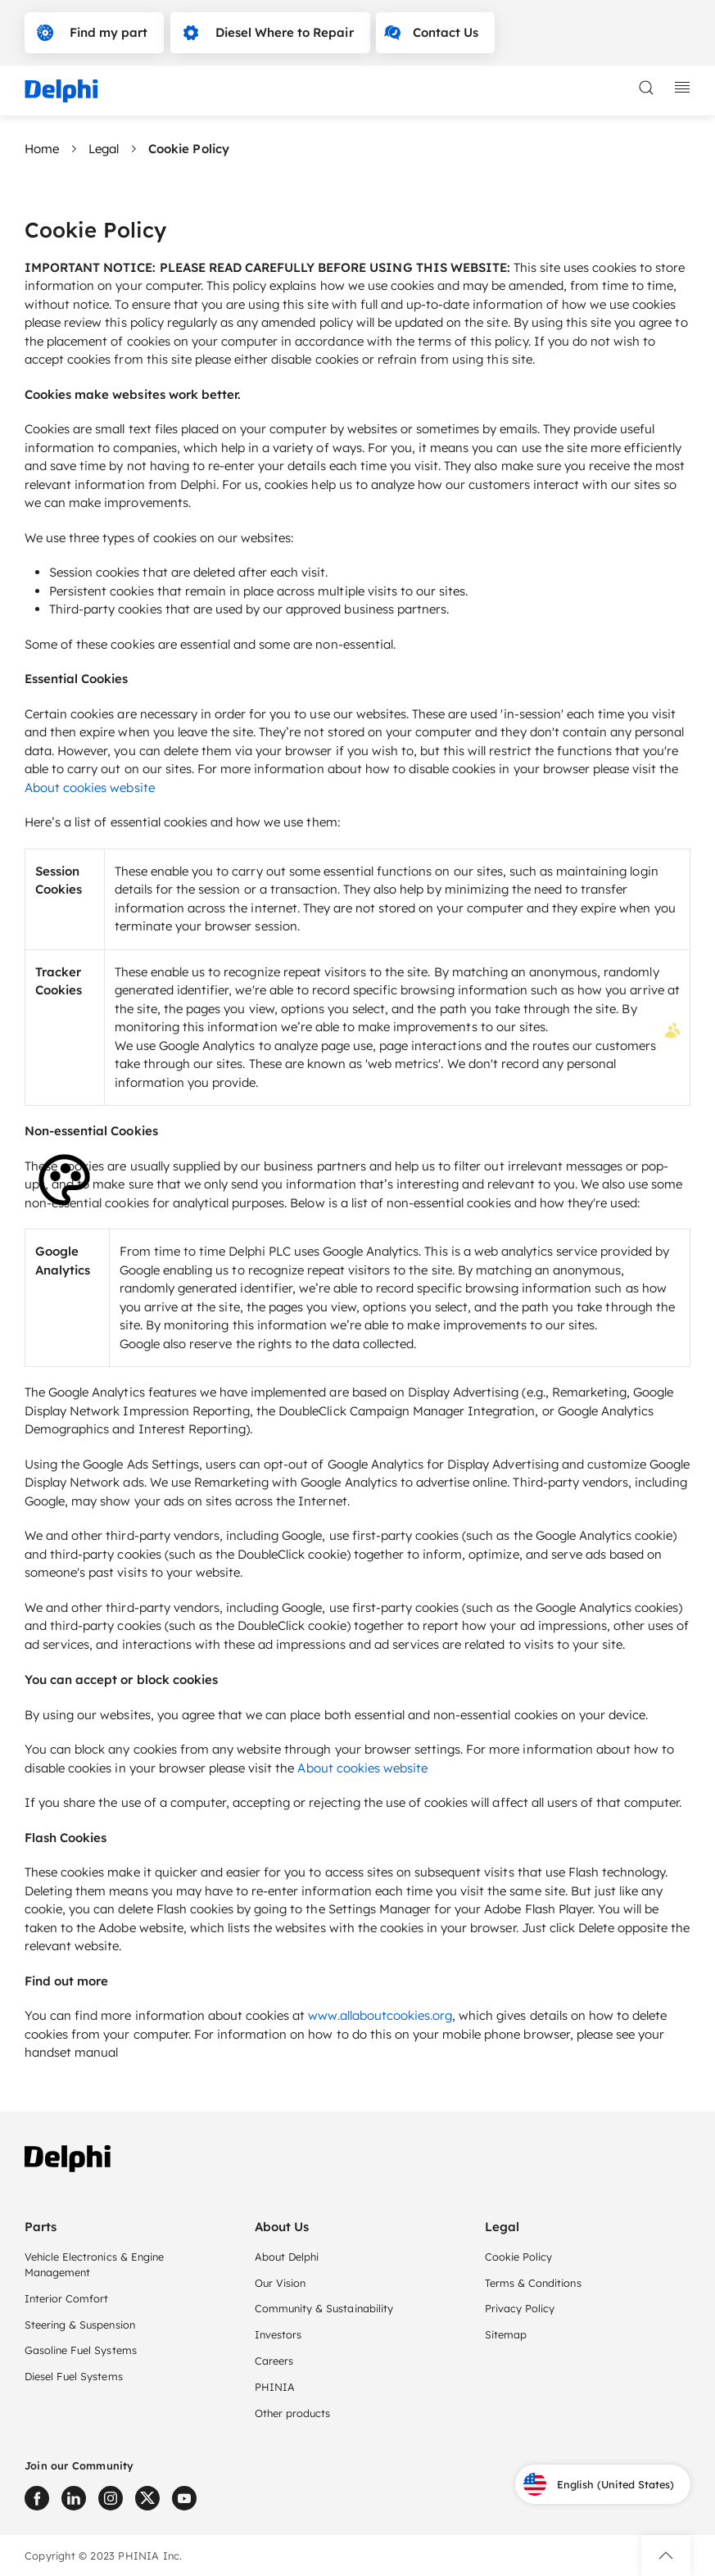 This screenshot has width=715, height=2576. Describe the element at coordinates (64, 1179) in the screenshot. I see `customize theme or color settings` at that location.